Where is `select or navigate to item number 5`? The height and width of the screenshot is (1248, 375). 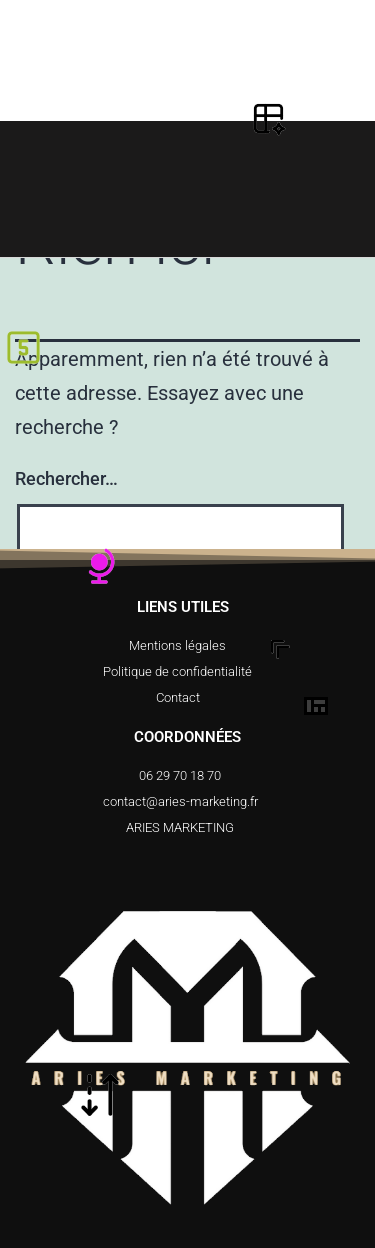
select or navigate to item number 5 is located at coordinates (23, 347).